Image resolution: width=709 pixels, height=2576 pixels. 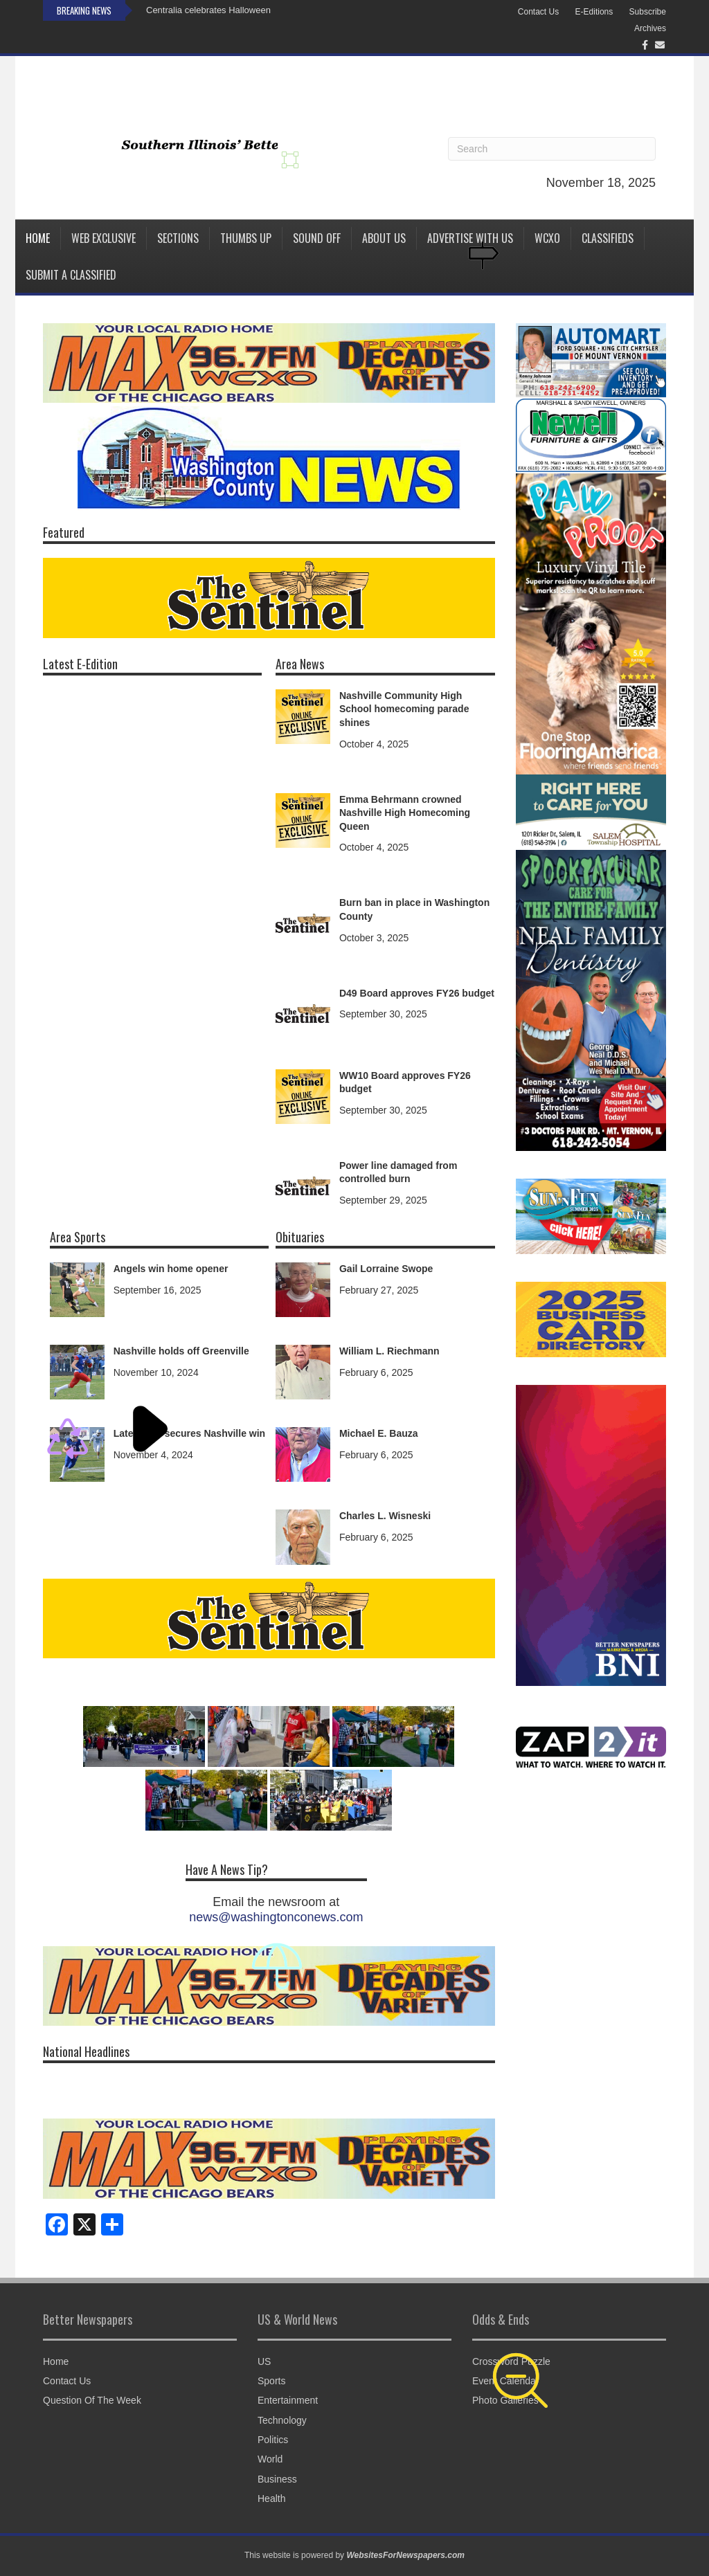 I want to click on view weather protection or rain forecast, so click(x=277, y=1966).